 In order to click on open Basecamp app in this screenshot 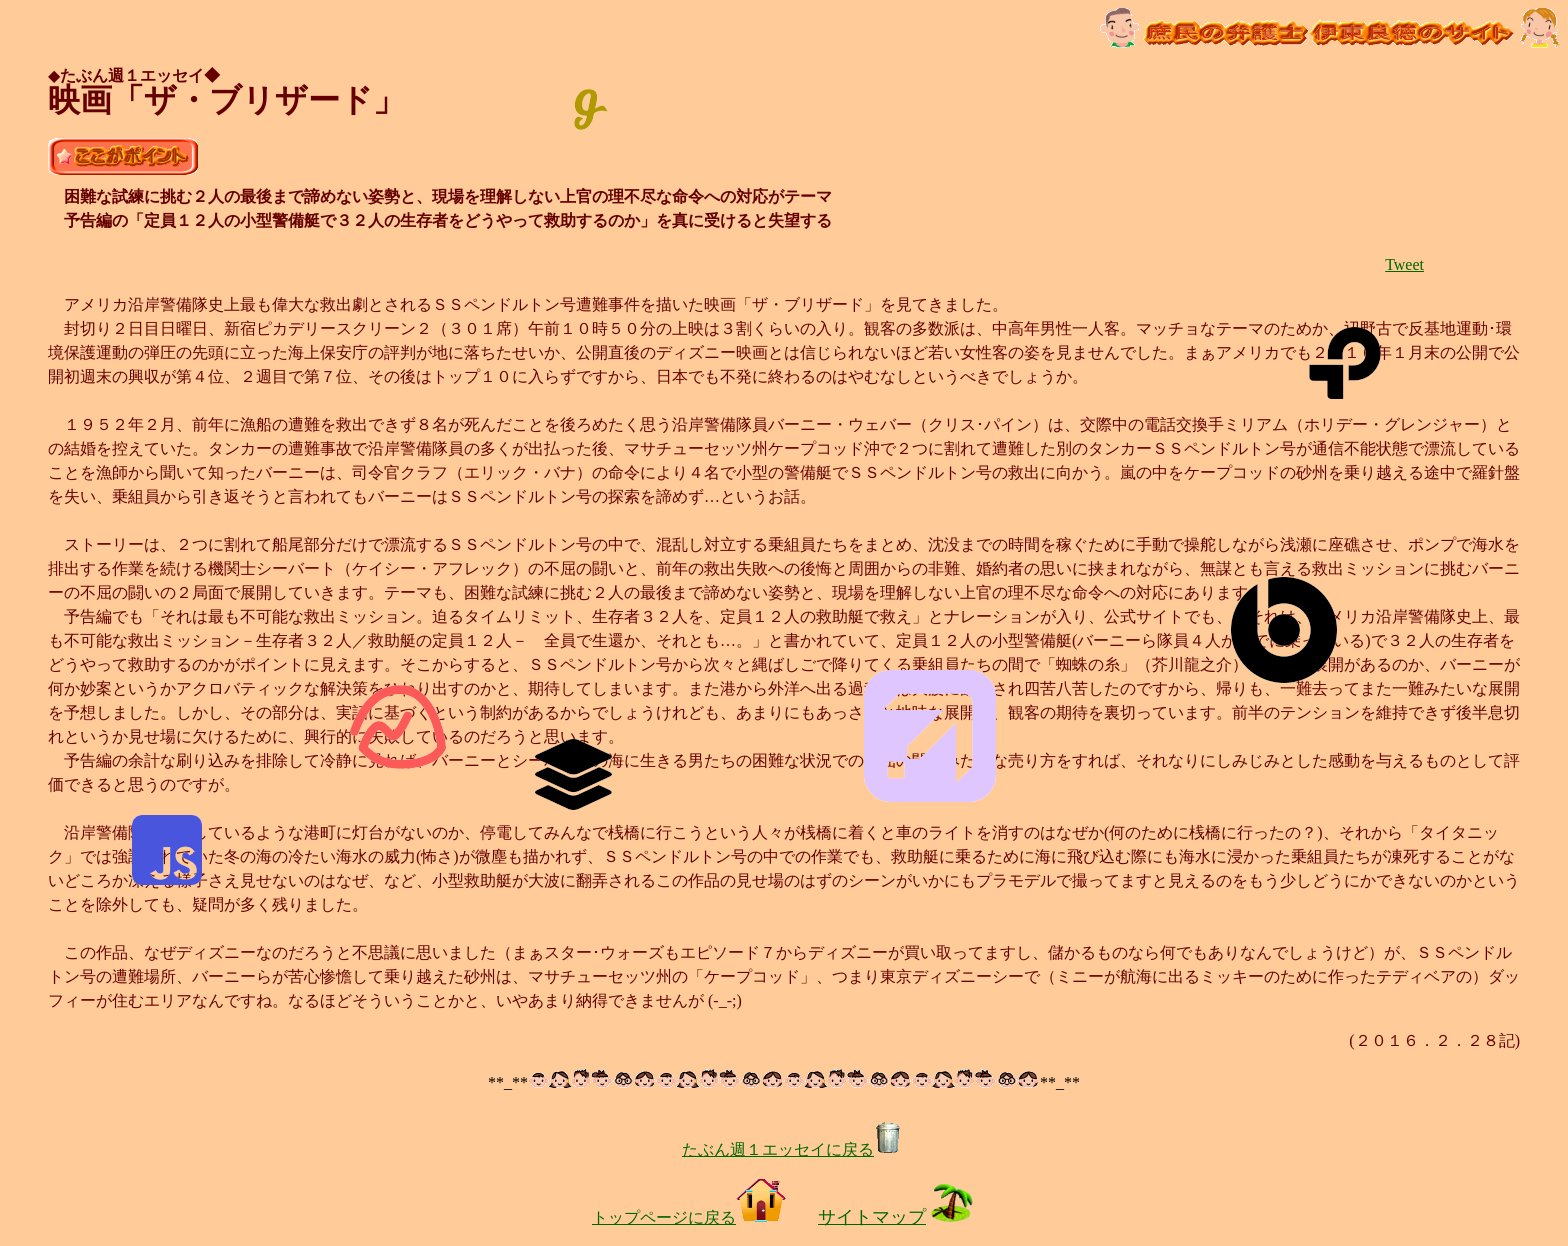, I will do `click(398, 727)`.